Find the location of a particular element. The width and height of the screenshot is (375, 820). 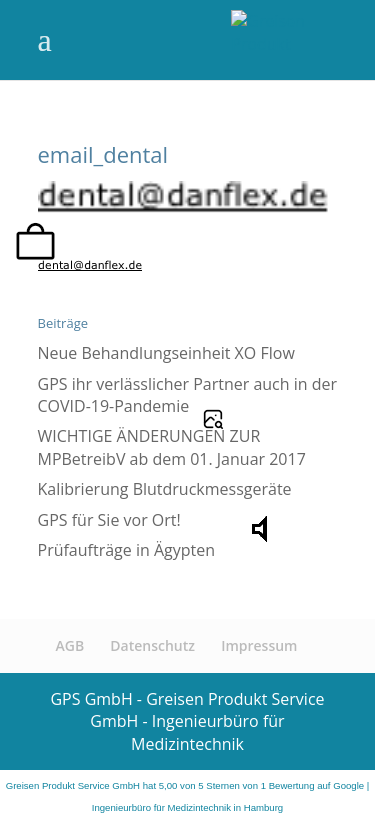

search through your photo library is located at coordinates (213, 419).